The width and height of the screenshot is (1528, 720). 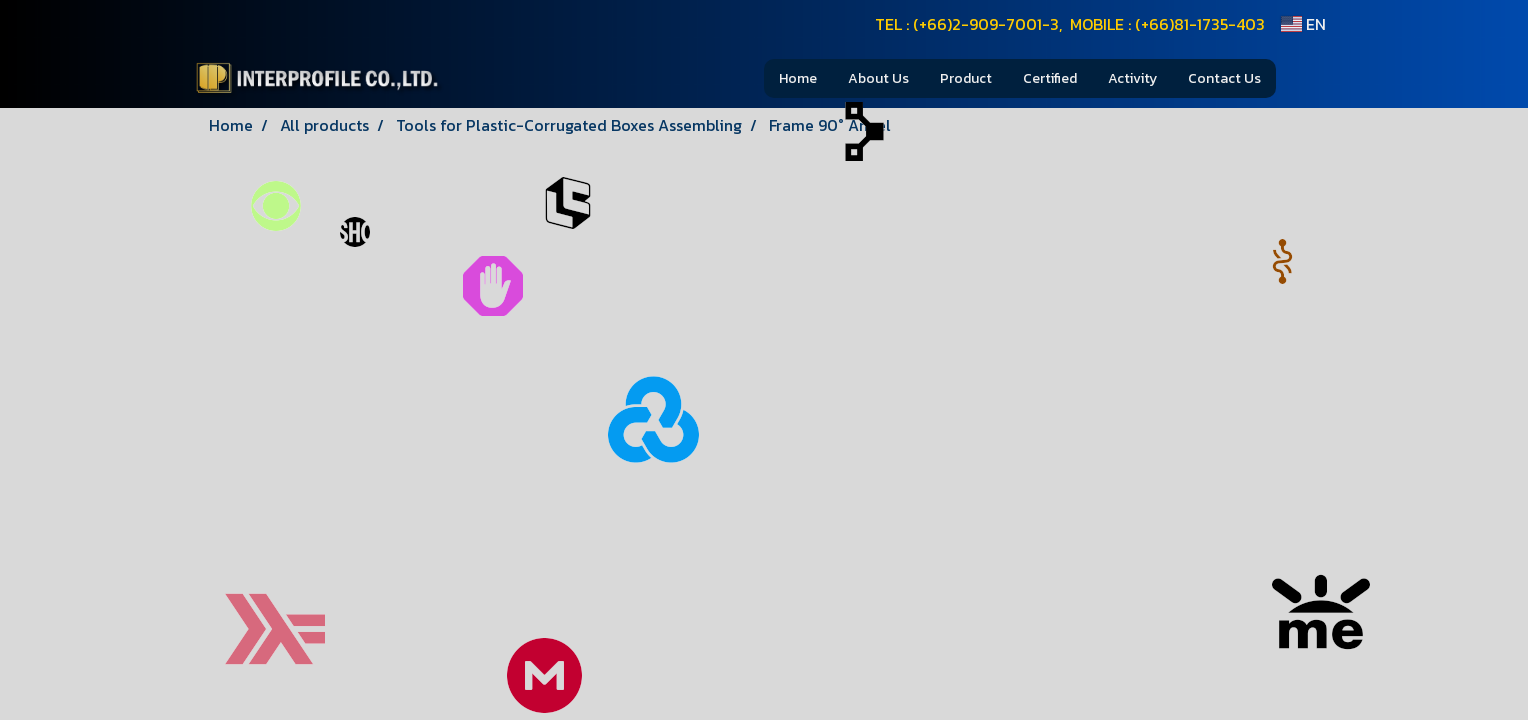 I want to click on showtime streaming service logo, so click(x=355, y=232).